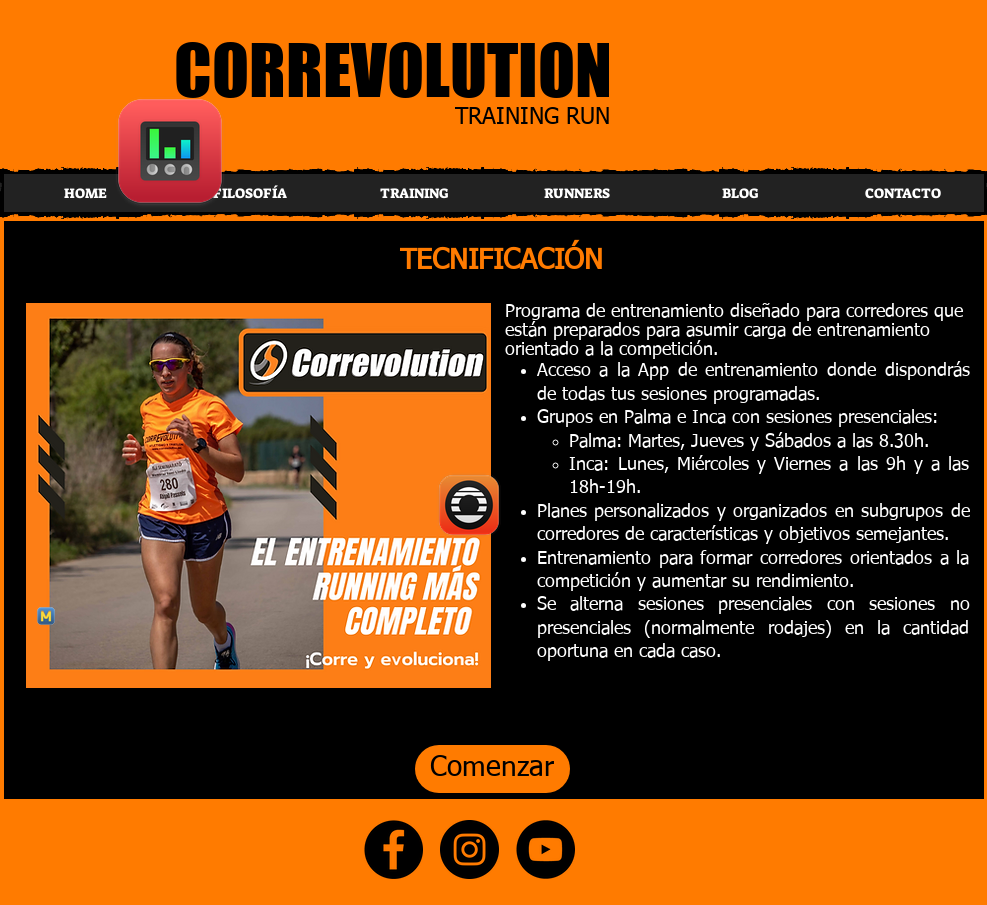  Describe the element at coordinates (46, 616) in the screenshot. I see `launch mullvad browser app` at that location.